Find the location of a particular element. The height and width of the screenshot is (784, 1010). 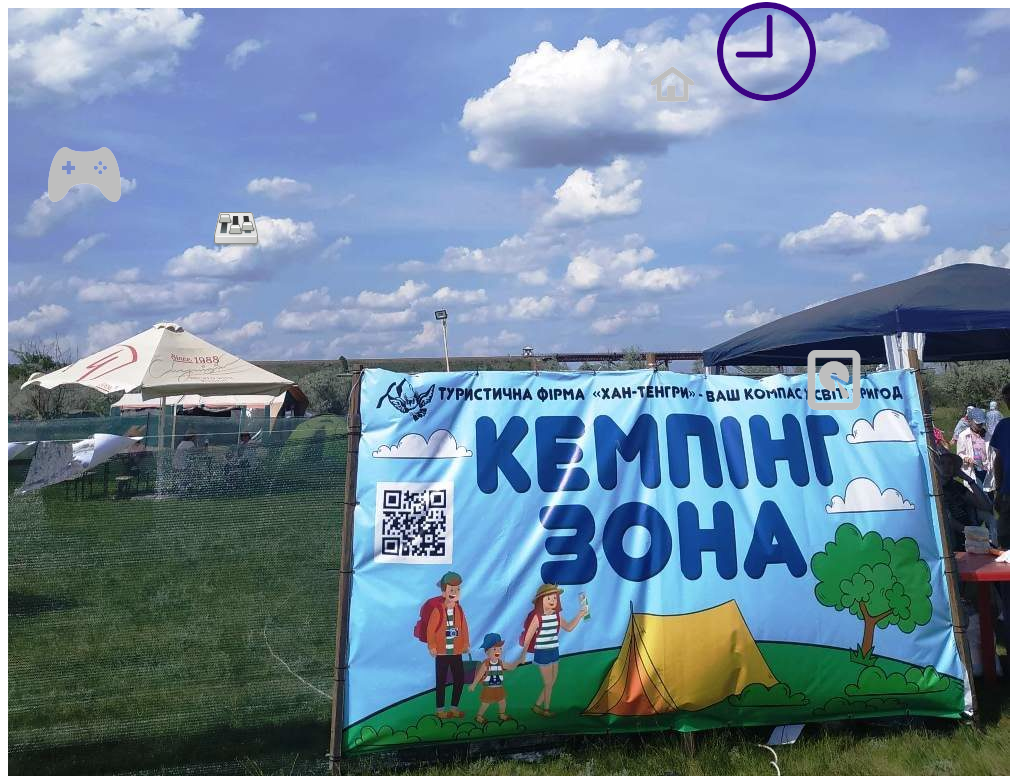

open desktop preferences is located at coordinates (236, 228).